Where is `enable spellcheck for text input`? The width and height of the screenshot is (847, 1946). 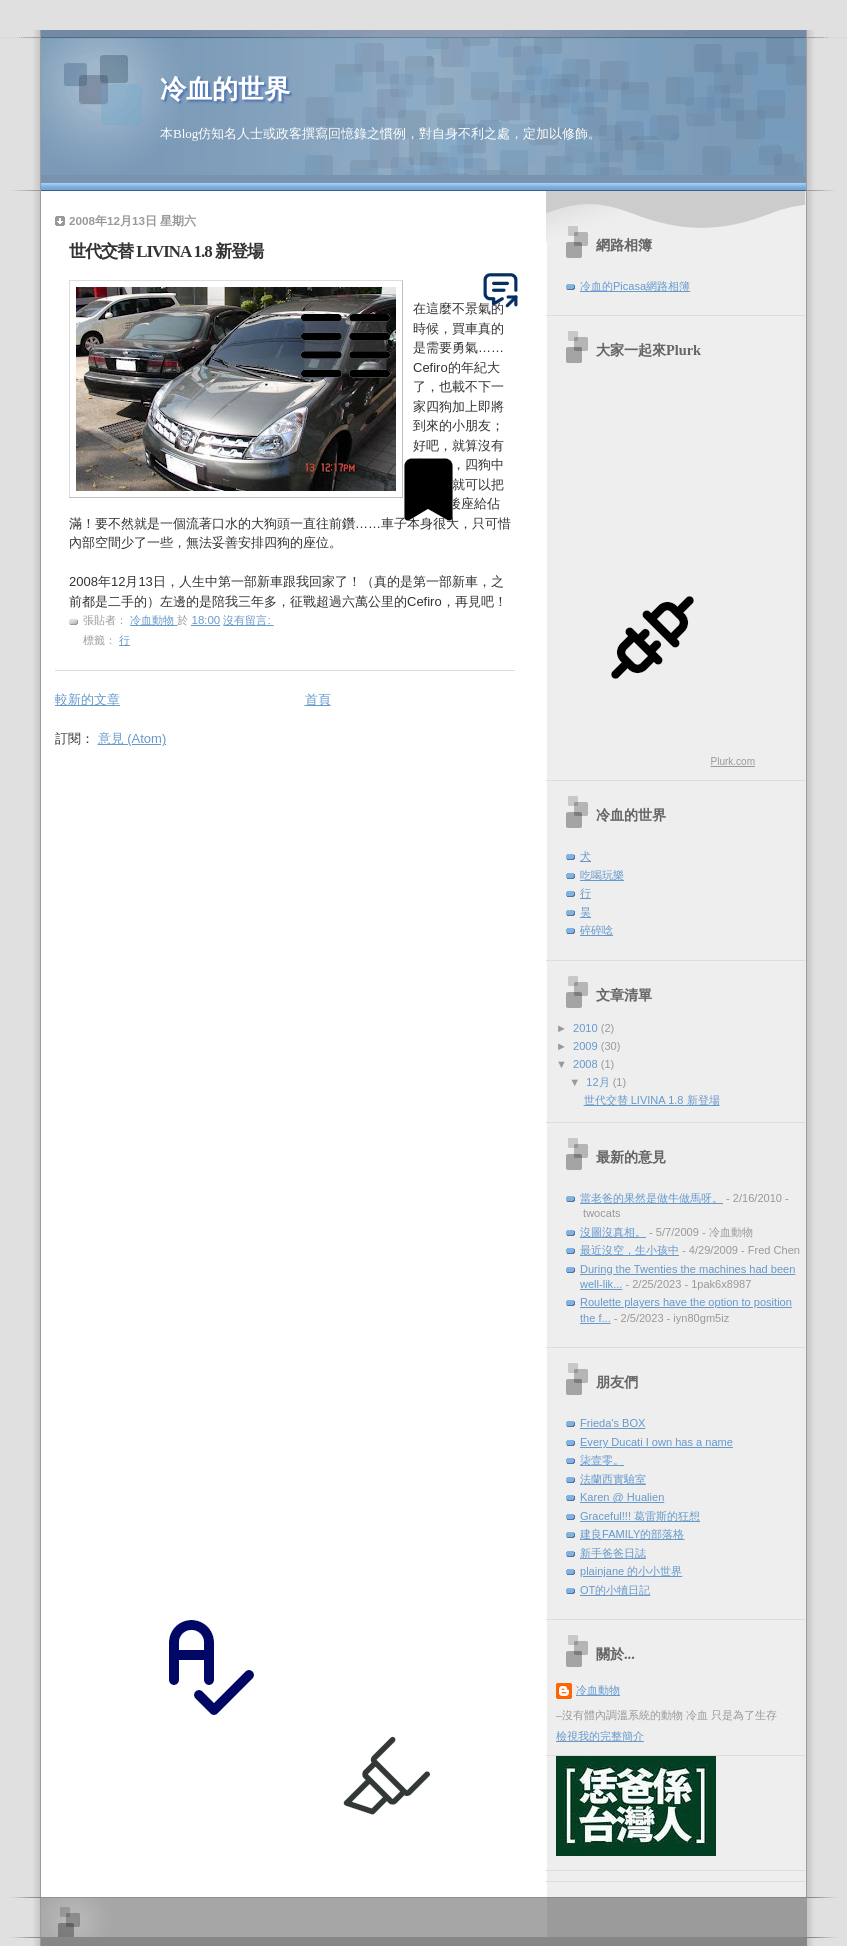
enable spellcheck for text input is located at coordinates (209, 1665).